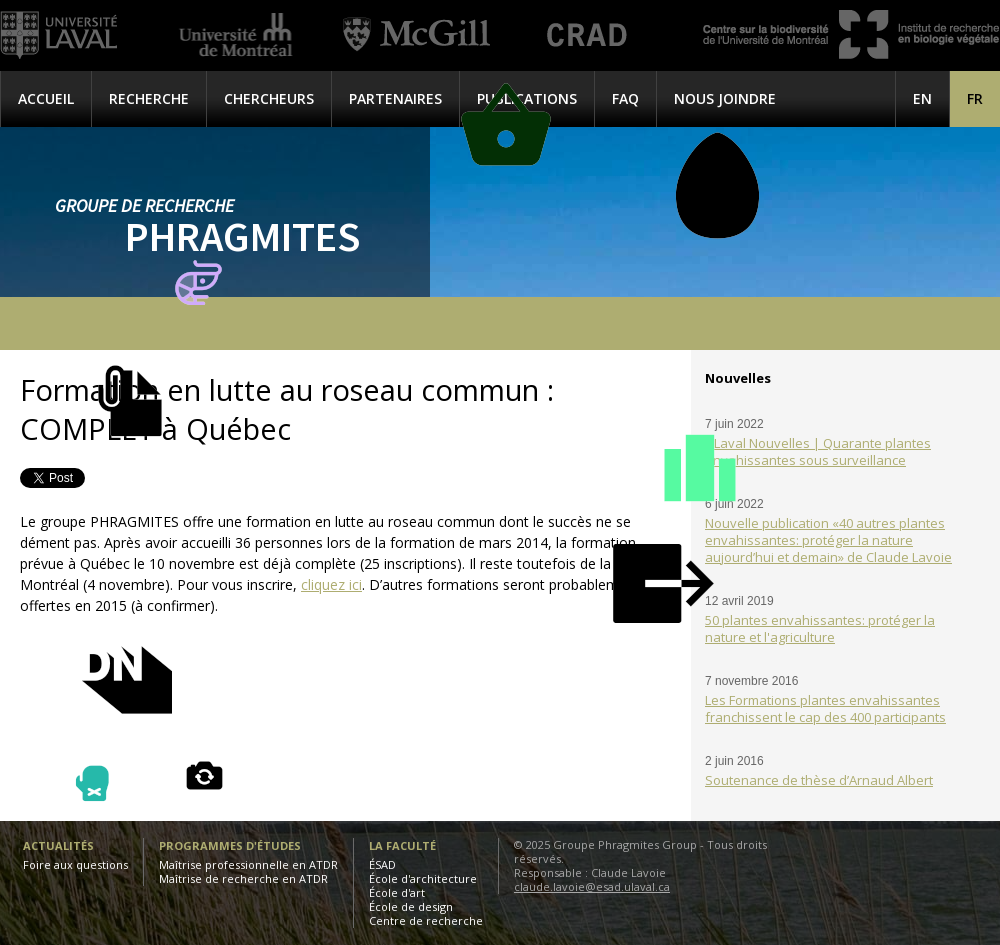 Image resolution: width=1000 pixels, height=945 pixels. I want to click on indicates egg or egg-related content, so click(717, 185).